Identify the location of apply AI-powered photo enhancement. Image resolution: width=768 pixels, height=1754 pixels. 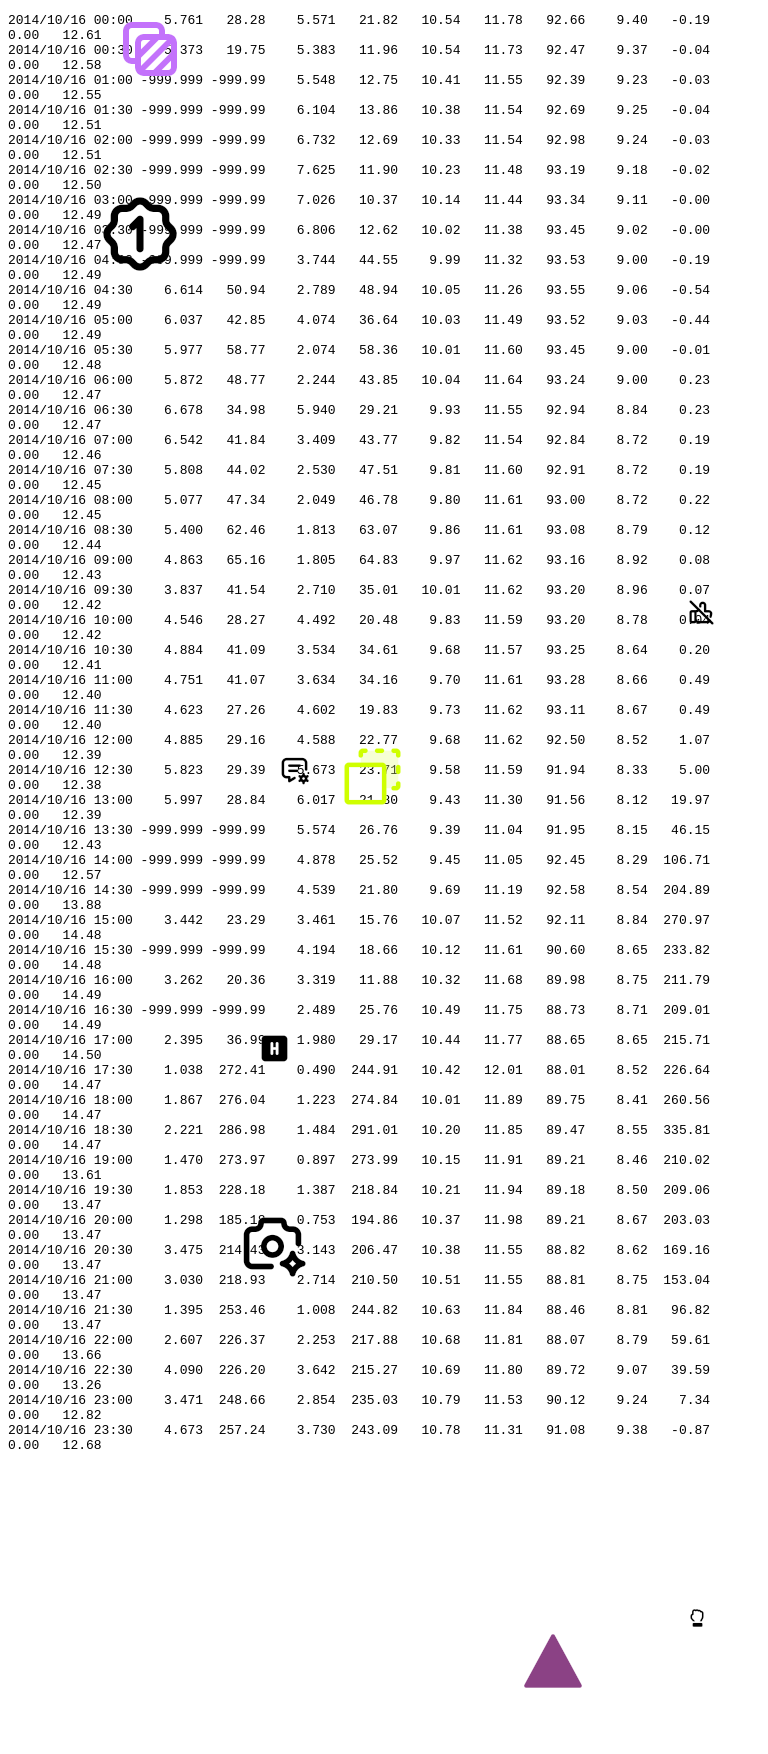
(272, 1243).